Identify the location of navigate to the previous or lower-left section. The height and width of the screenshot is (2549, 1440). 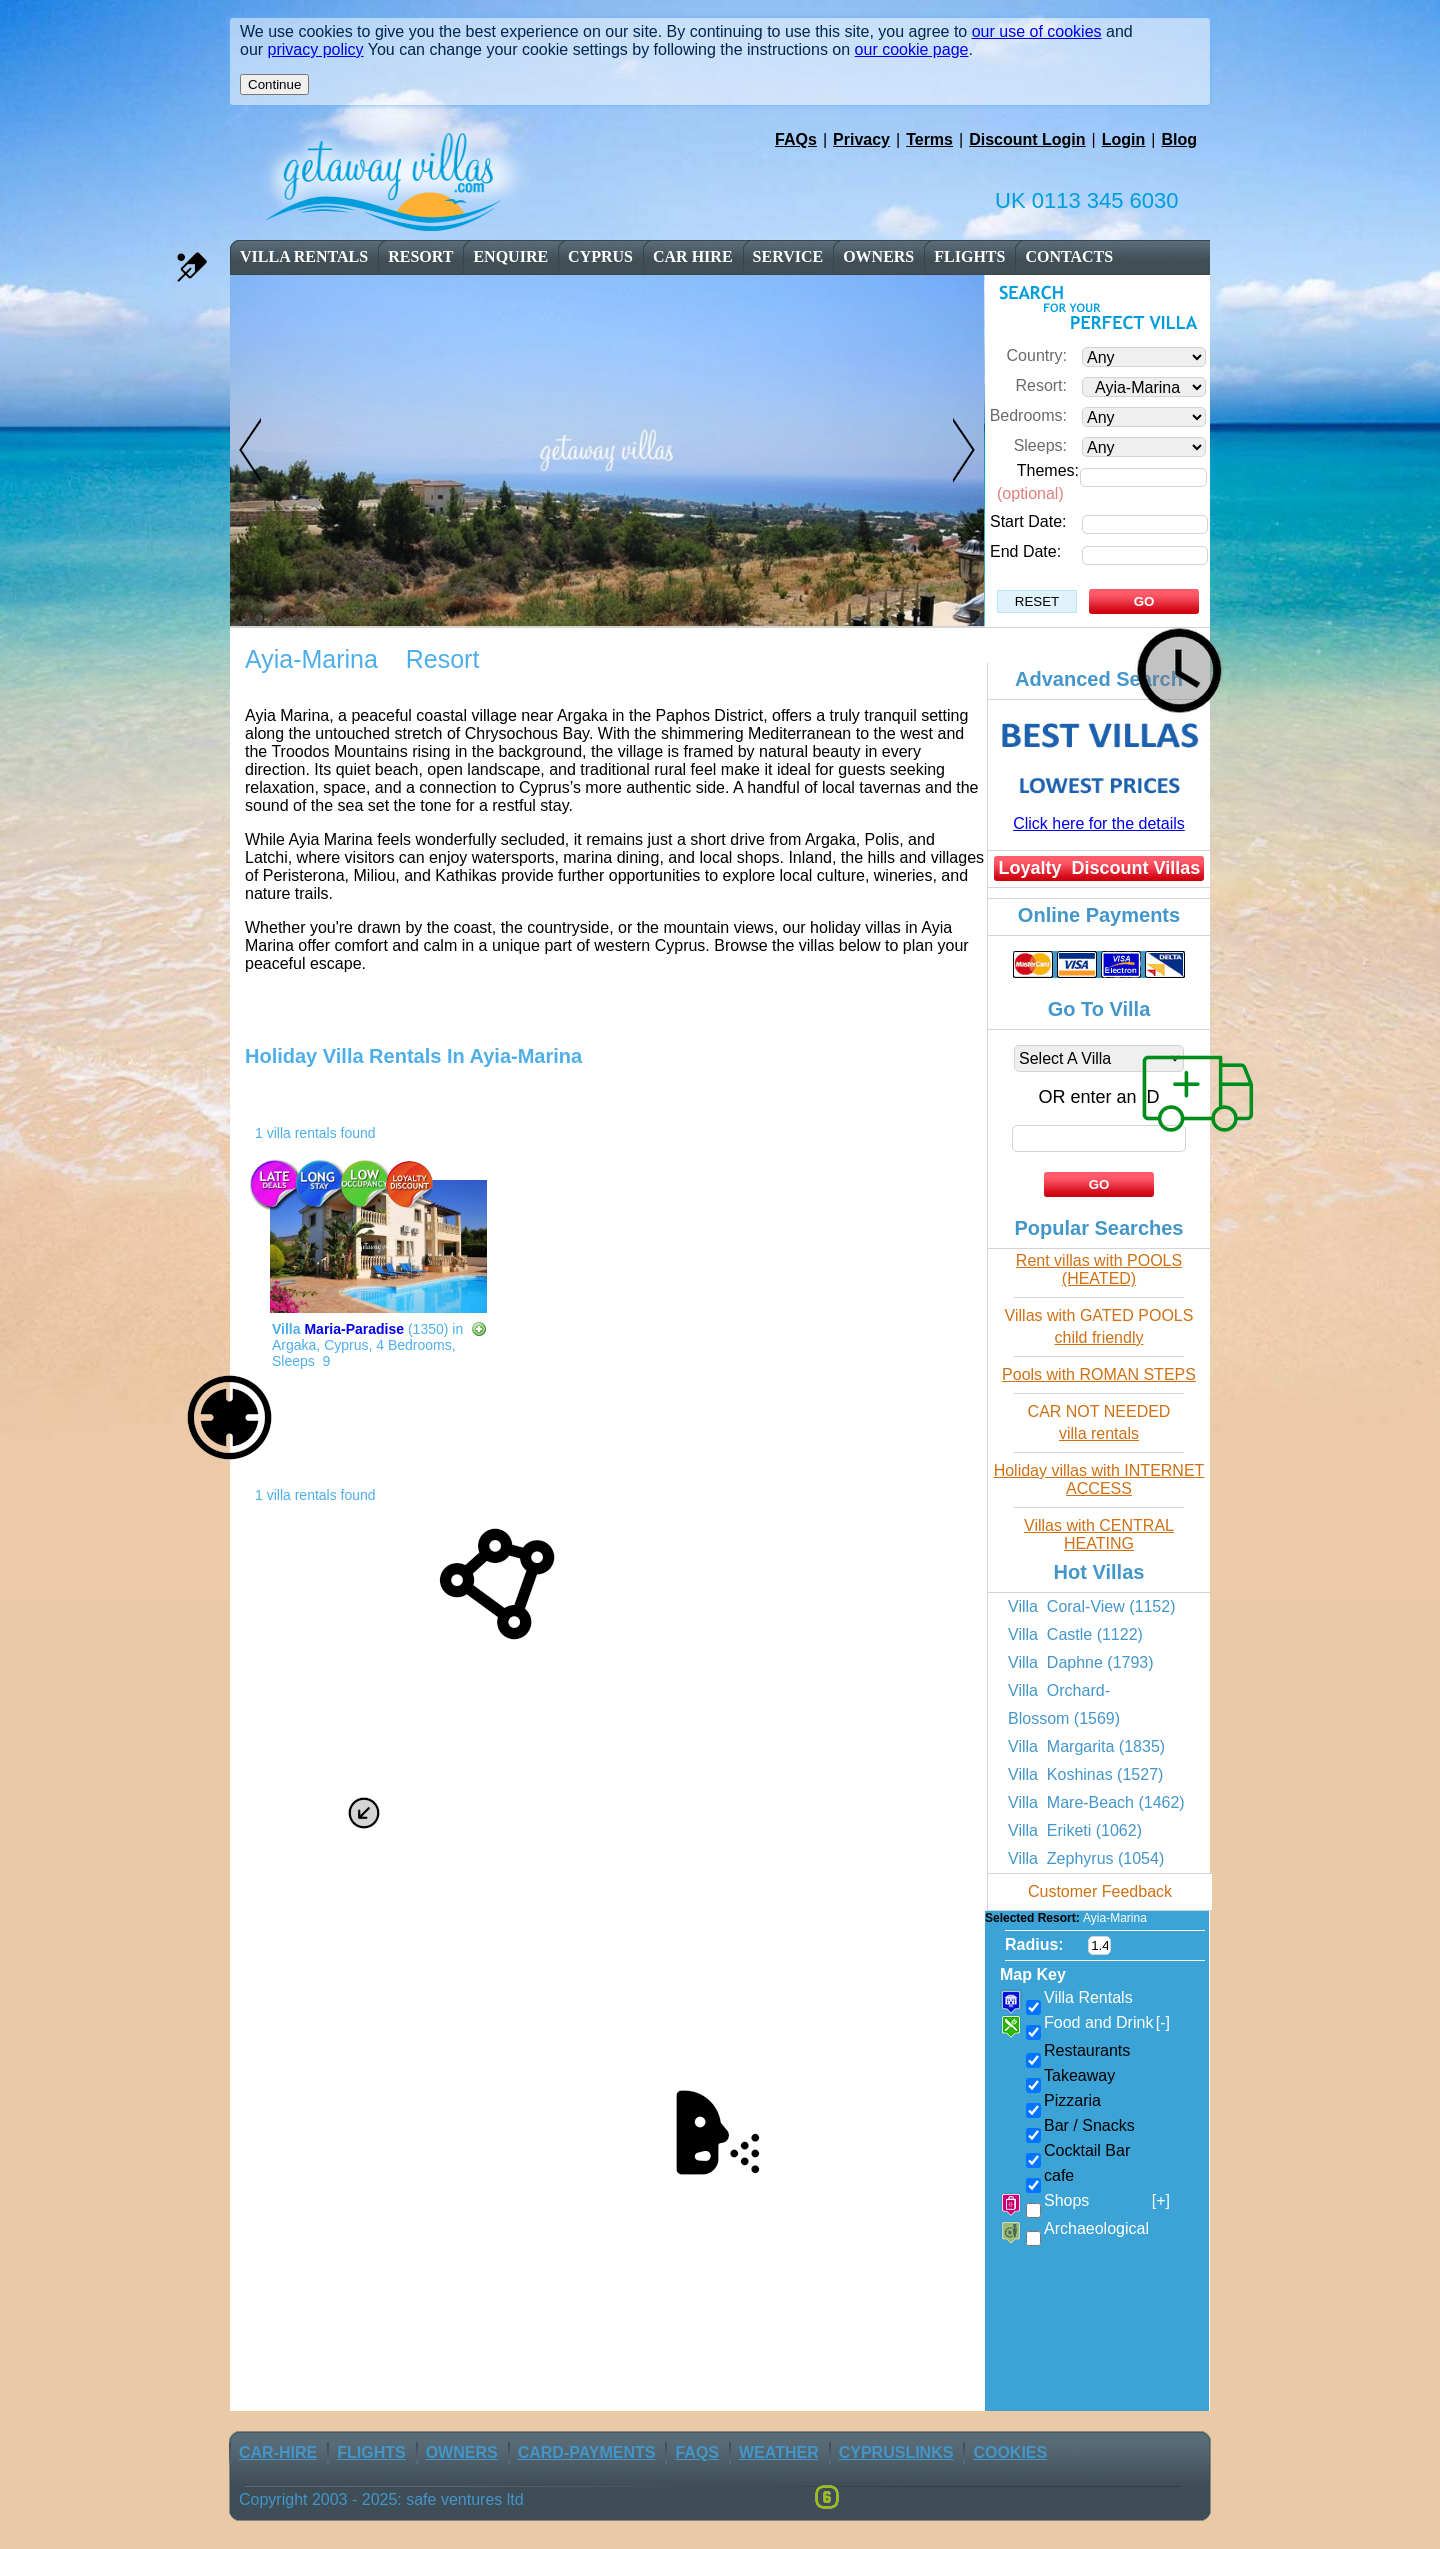
(364, 1813).